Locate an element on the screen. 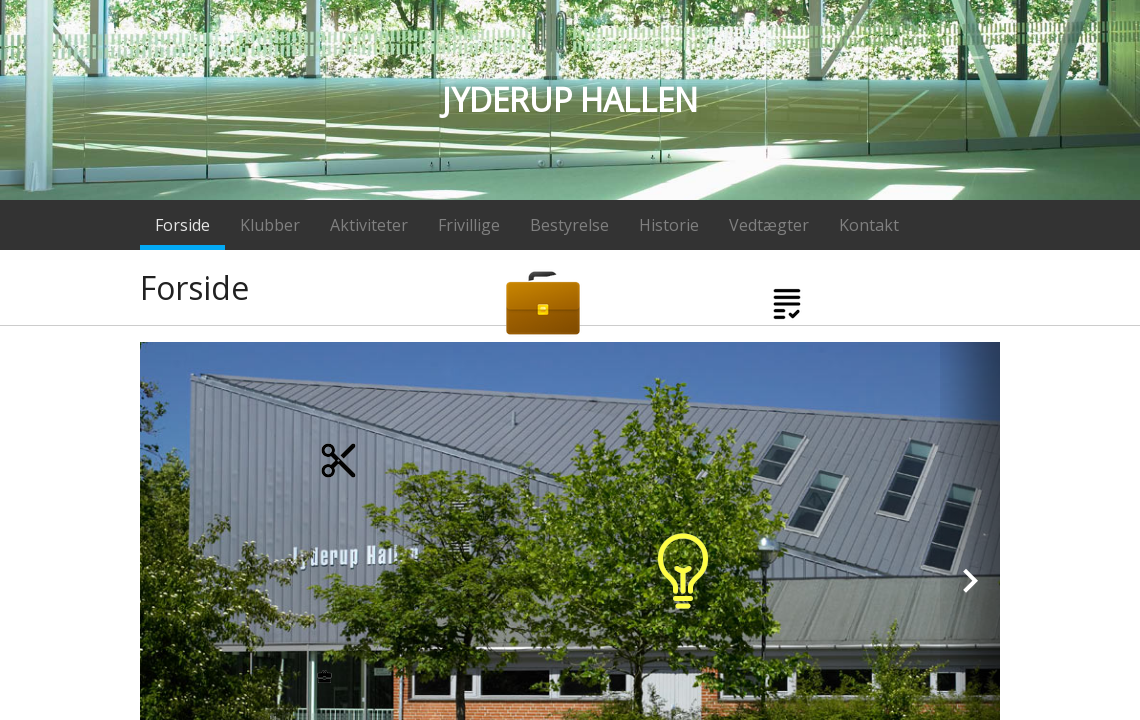  access work or business files is located at coordinates (543, 303).